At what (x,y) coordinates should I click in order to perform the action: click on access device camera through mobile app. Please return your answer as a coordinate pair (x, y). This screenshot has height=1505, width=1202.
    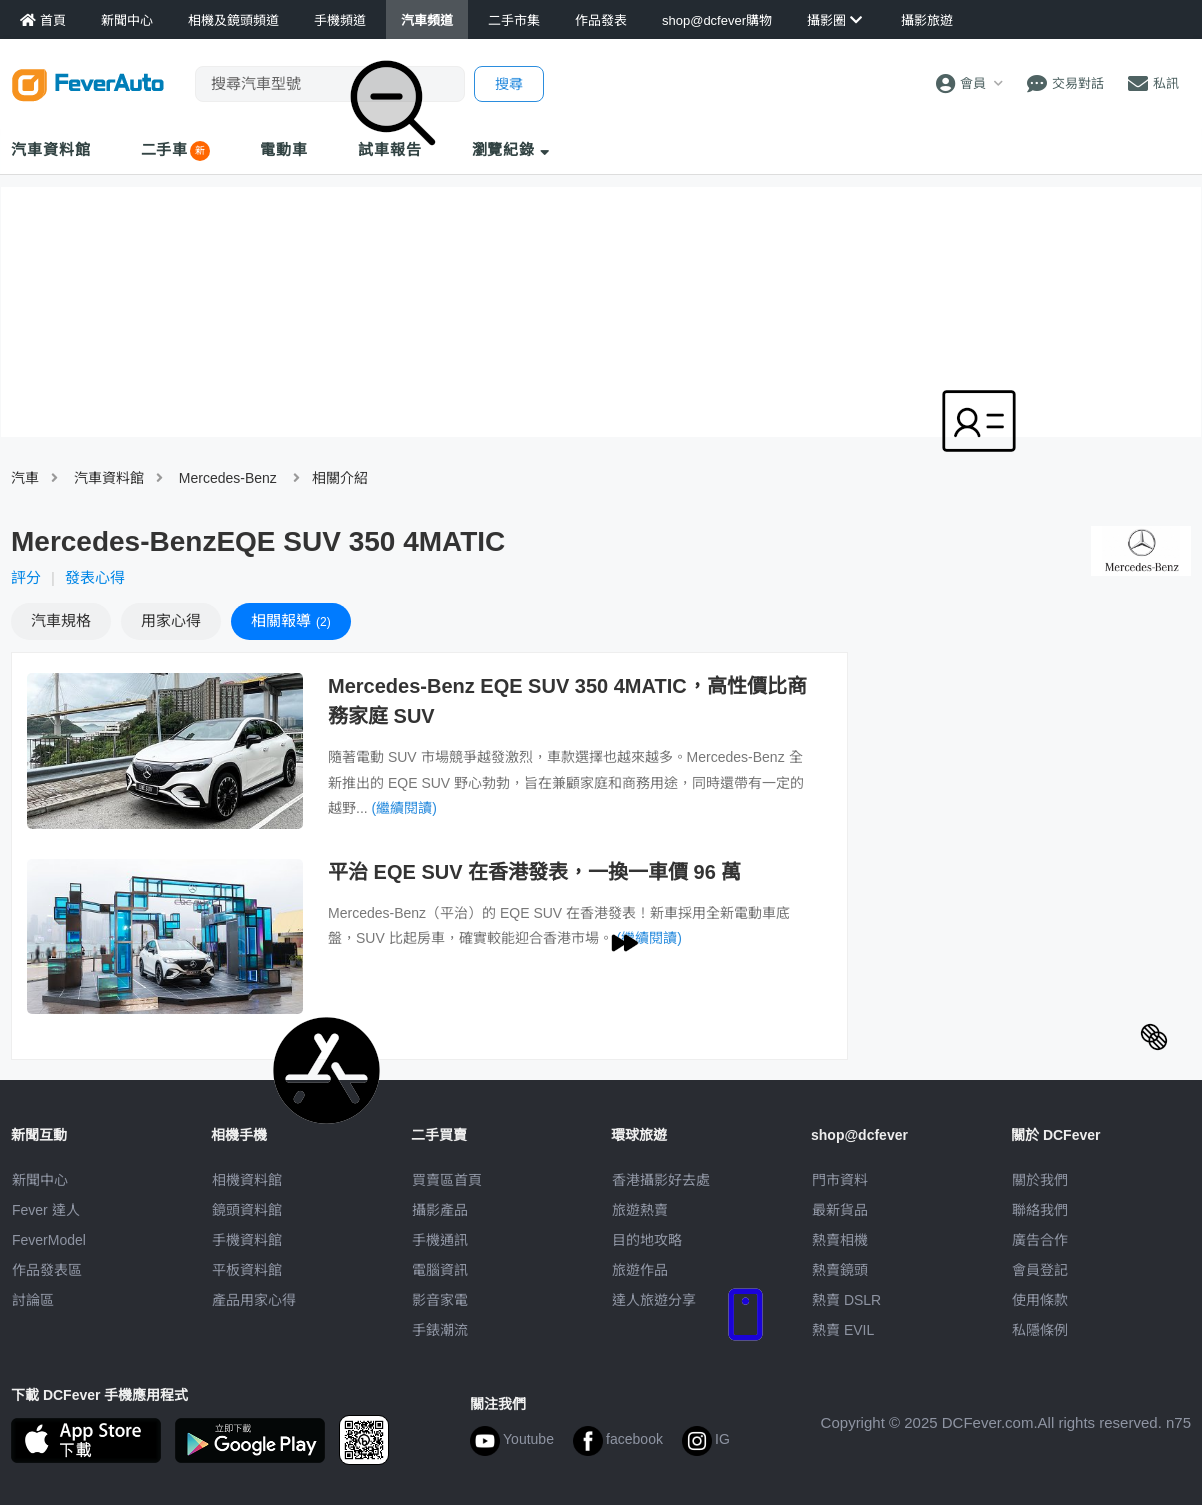
    Looking at the image, I should click on (745, 1314).